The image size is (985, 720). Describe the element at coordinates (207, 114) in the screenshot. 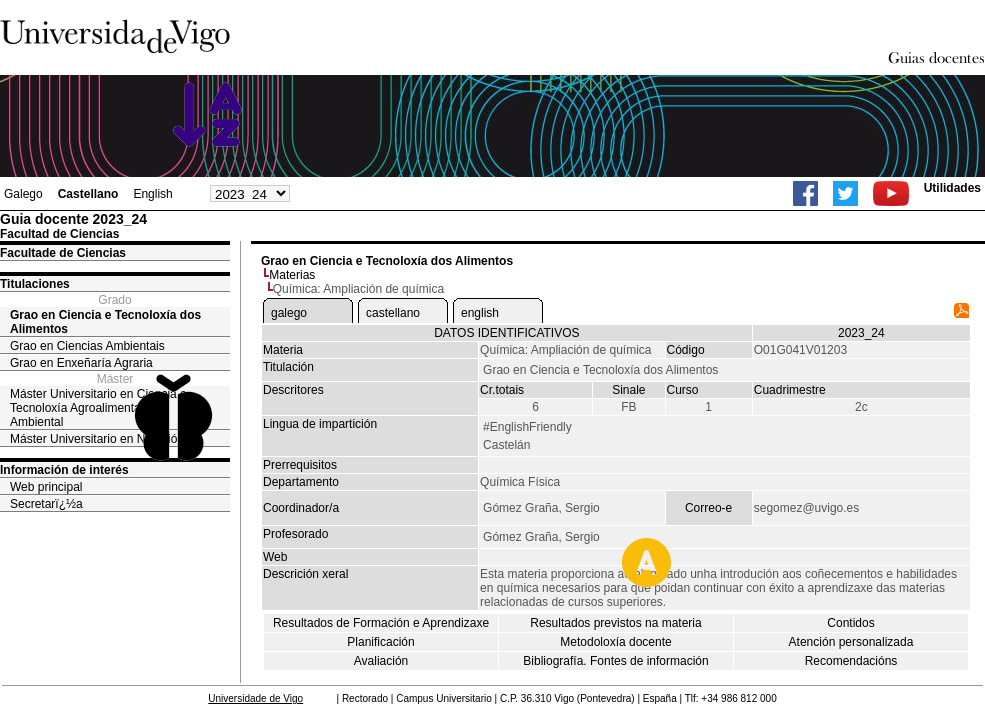

I see `sort items alphabetically from A to Z` at that location.